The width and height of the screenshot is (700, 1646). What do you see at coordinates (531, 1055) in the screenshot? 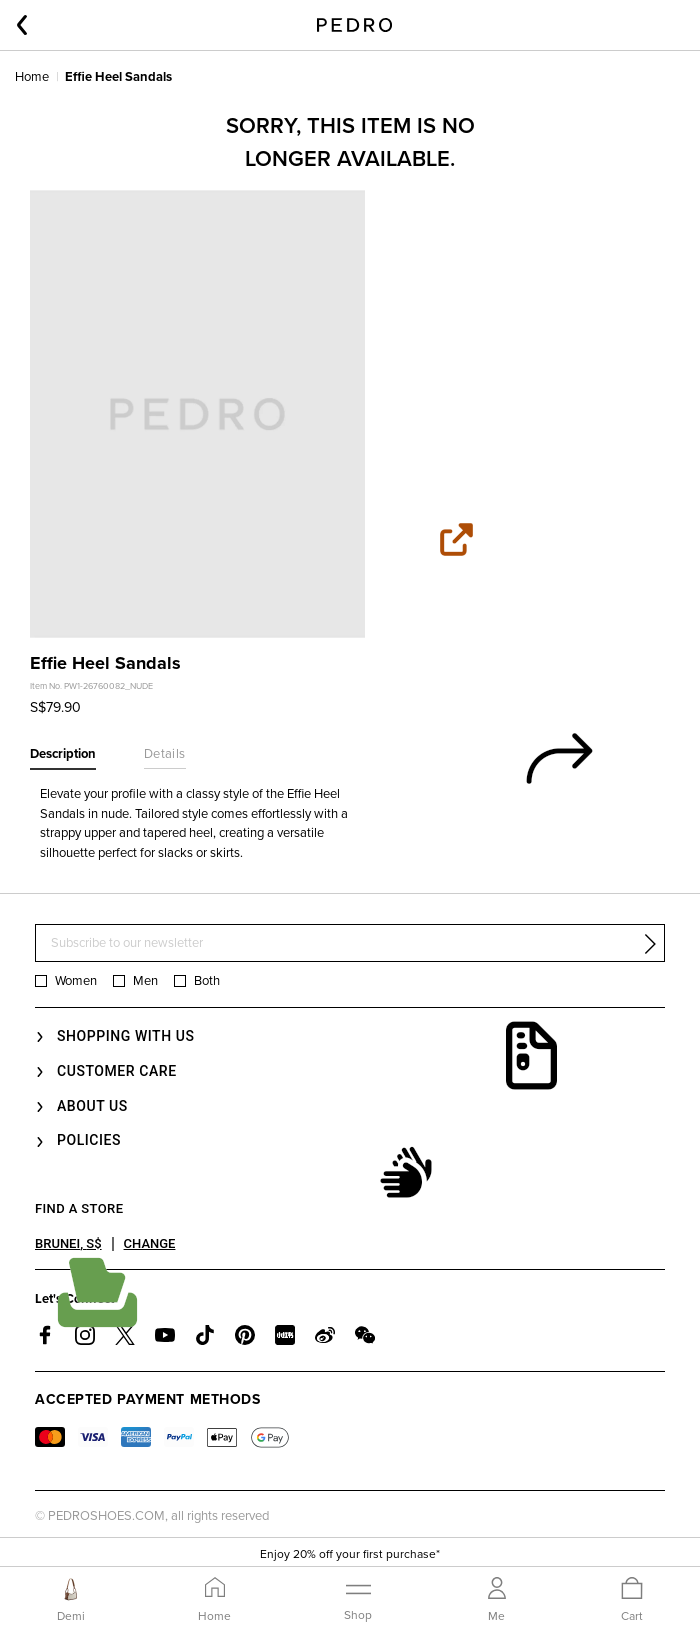
I see `view compressed or archived files` at bounding box center [531, 1055].